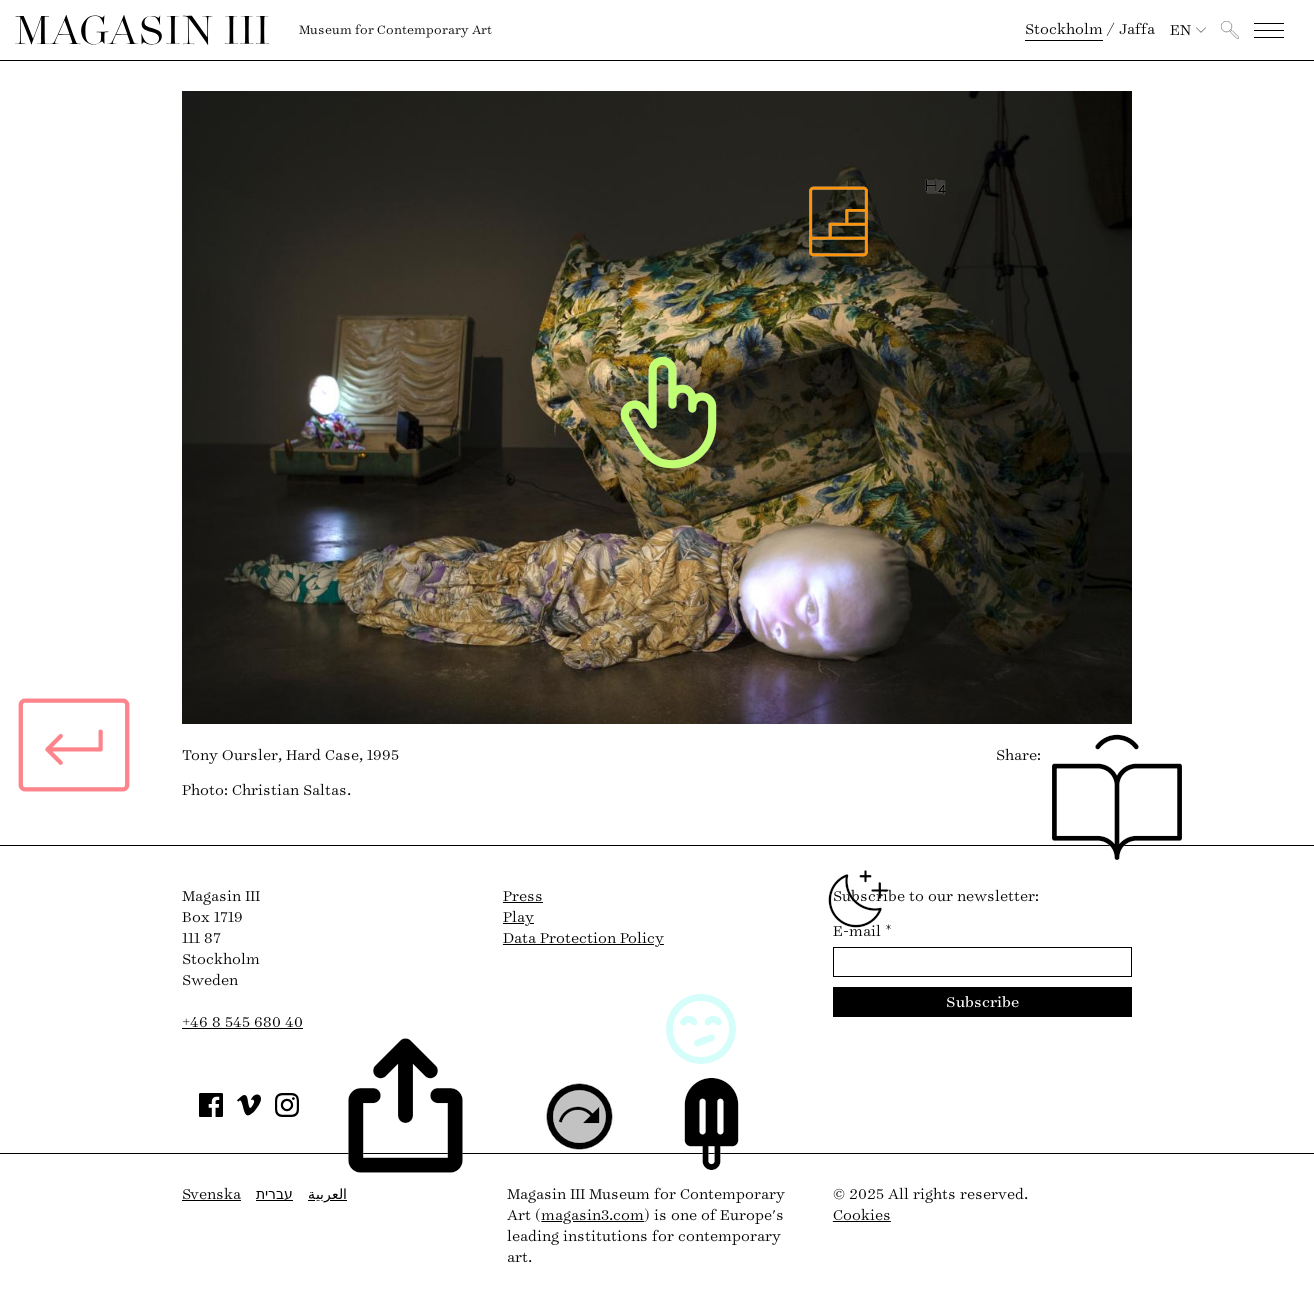 This screenshot has width=1314, height=1298. What do you see at coordinates (838, 221) in the screenshot?
I see `access stairway or floor navigation` at bounding box center [838, 221].